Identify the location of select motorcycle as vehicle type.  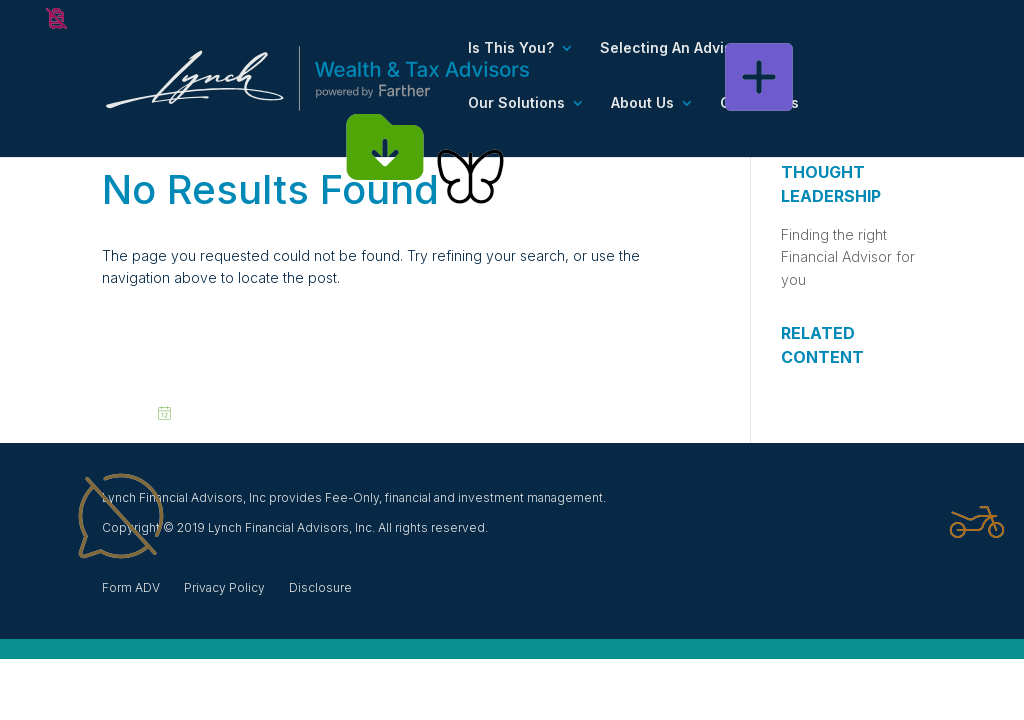
(977, 523).